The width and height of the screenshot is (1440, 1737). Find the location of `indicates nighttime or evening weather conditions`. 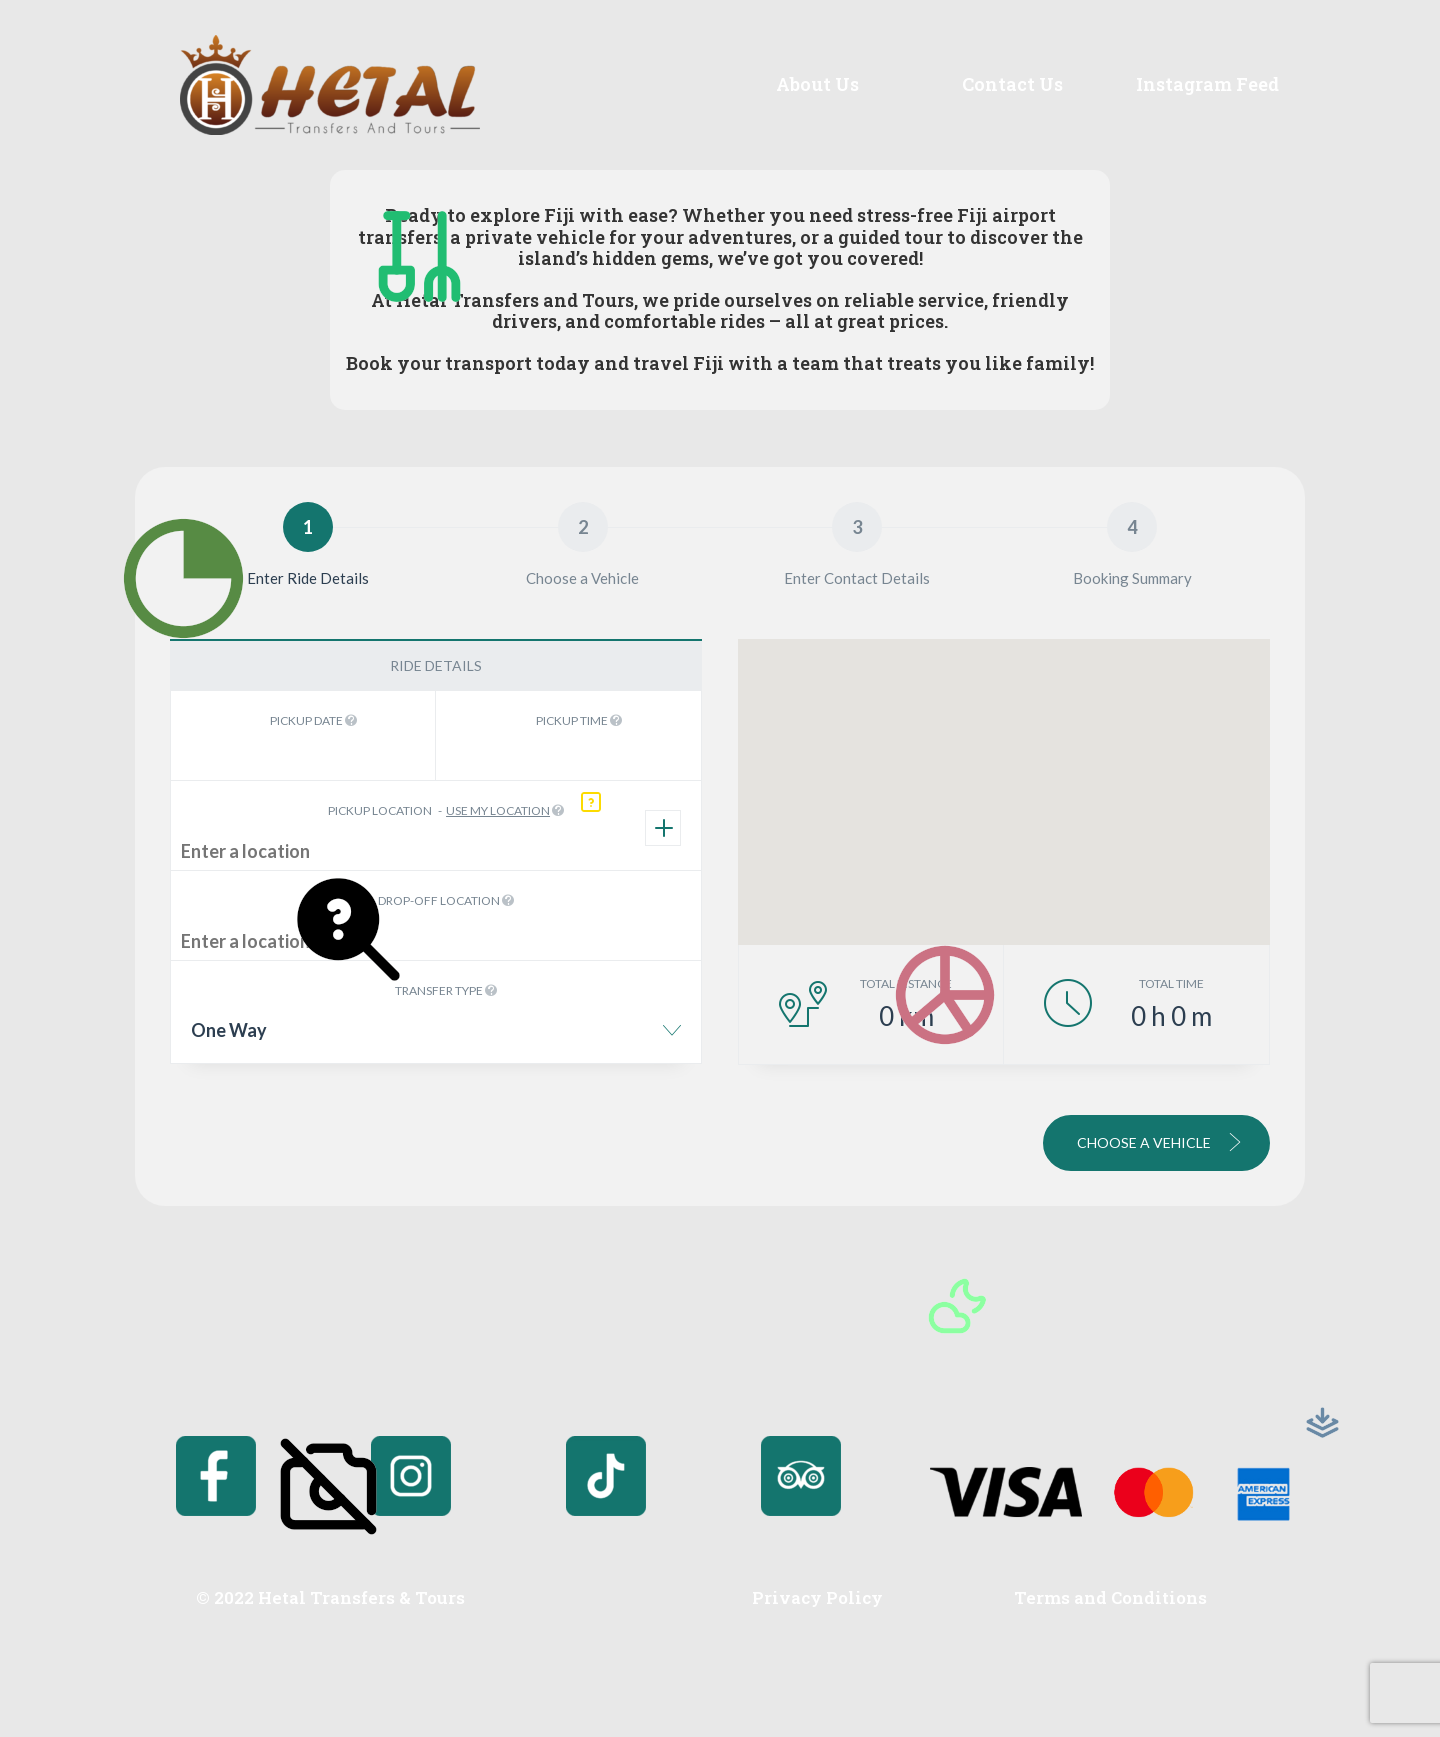

indicates nighttime or evening weather conditions is located at coordinates (957, 1304).